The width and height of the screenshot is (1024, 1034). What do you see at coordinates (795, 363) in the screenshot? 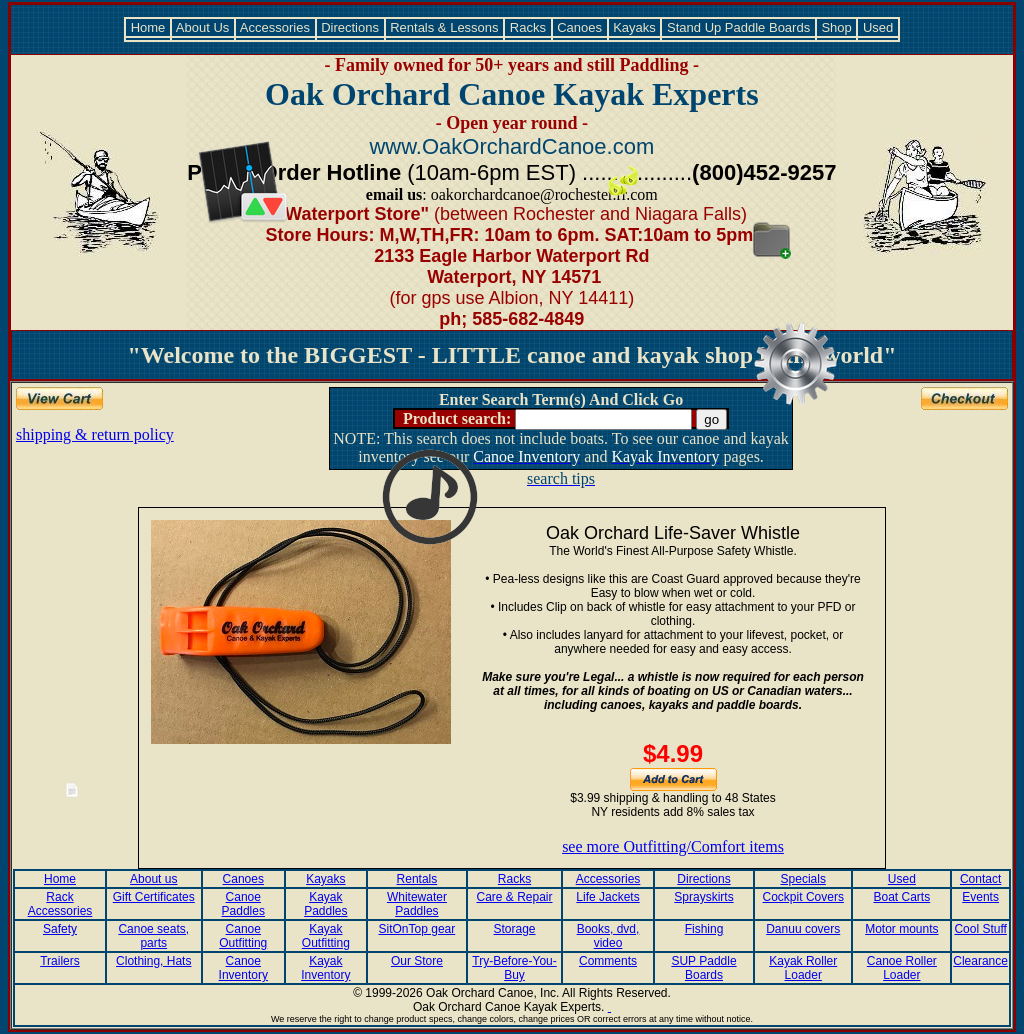
I see `access behavior settings in the media library` at bounding box center [795, 363].